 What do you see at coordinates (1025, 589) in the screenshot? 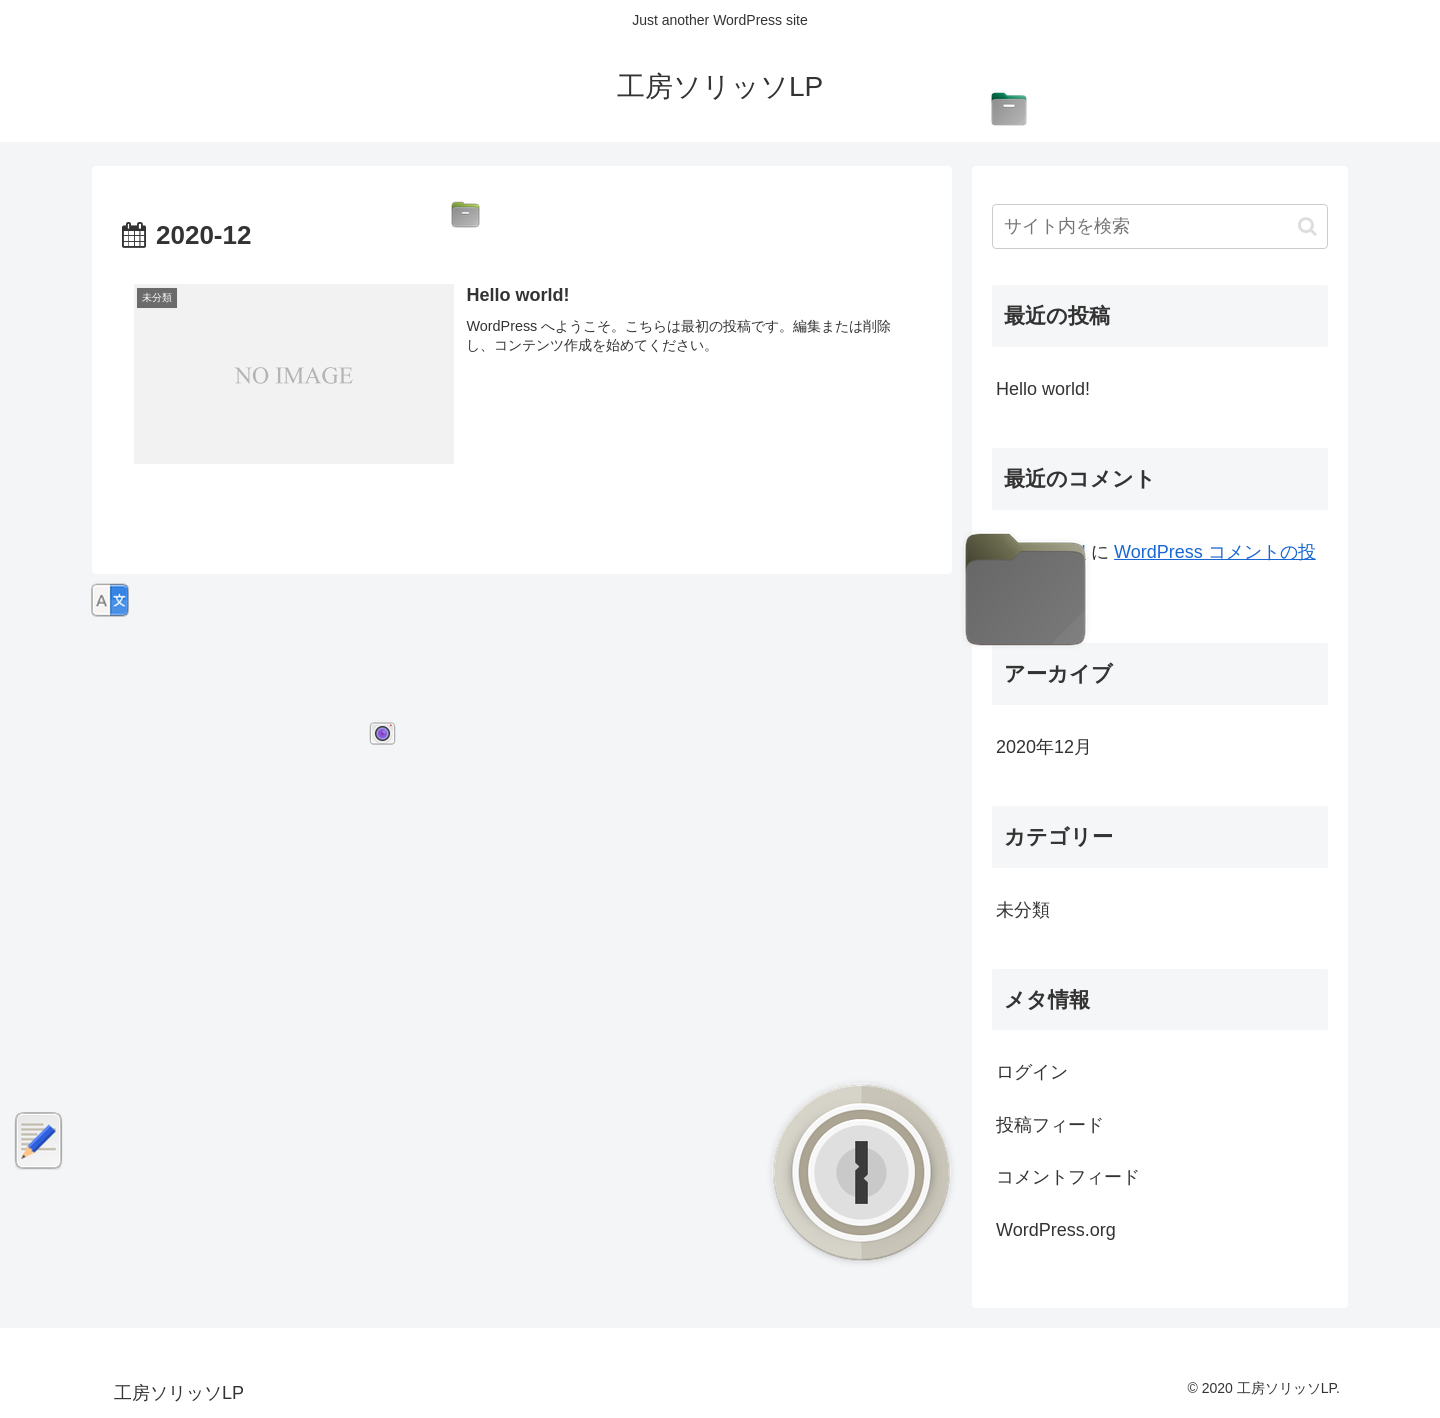
I see `open a folder to view its contents` at bounding box center [1025, 589].